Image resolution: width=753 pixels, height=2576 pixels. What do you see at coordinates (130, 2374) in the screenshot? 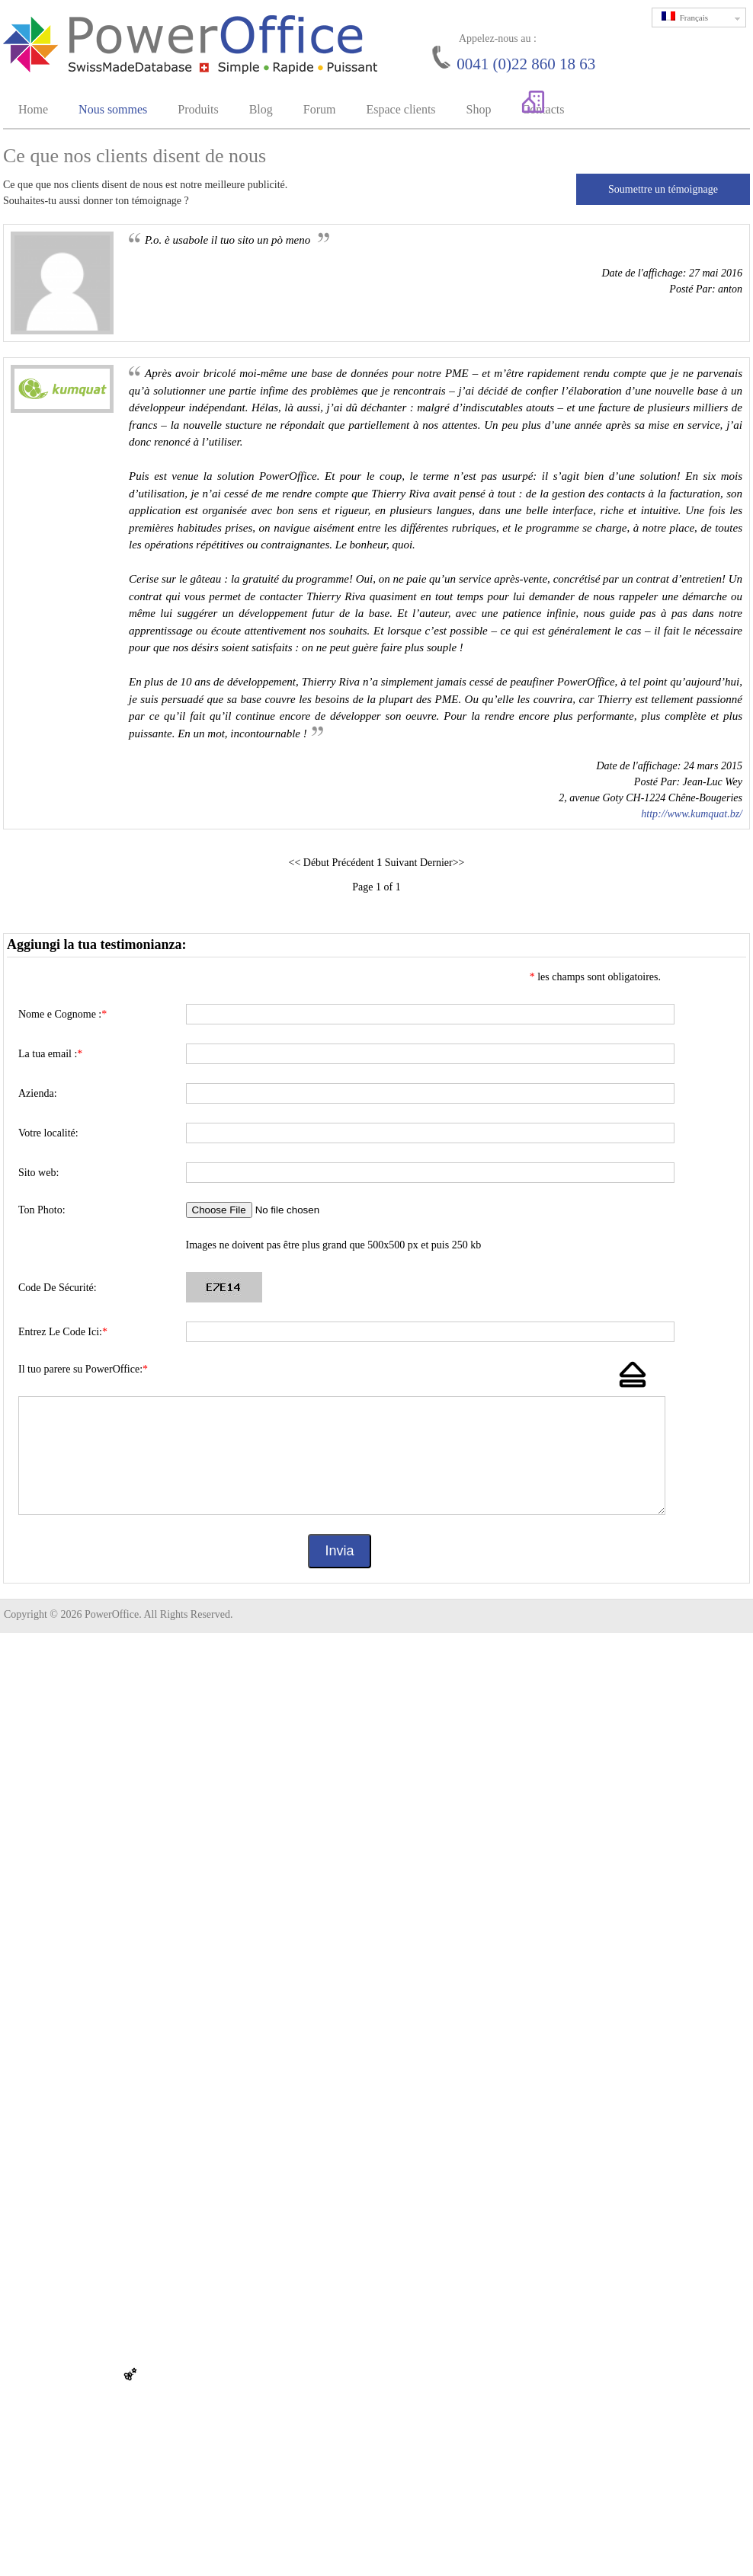
I see `access nature or outdoor-themed emoji` at bounding box center [130, 2374].